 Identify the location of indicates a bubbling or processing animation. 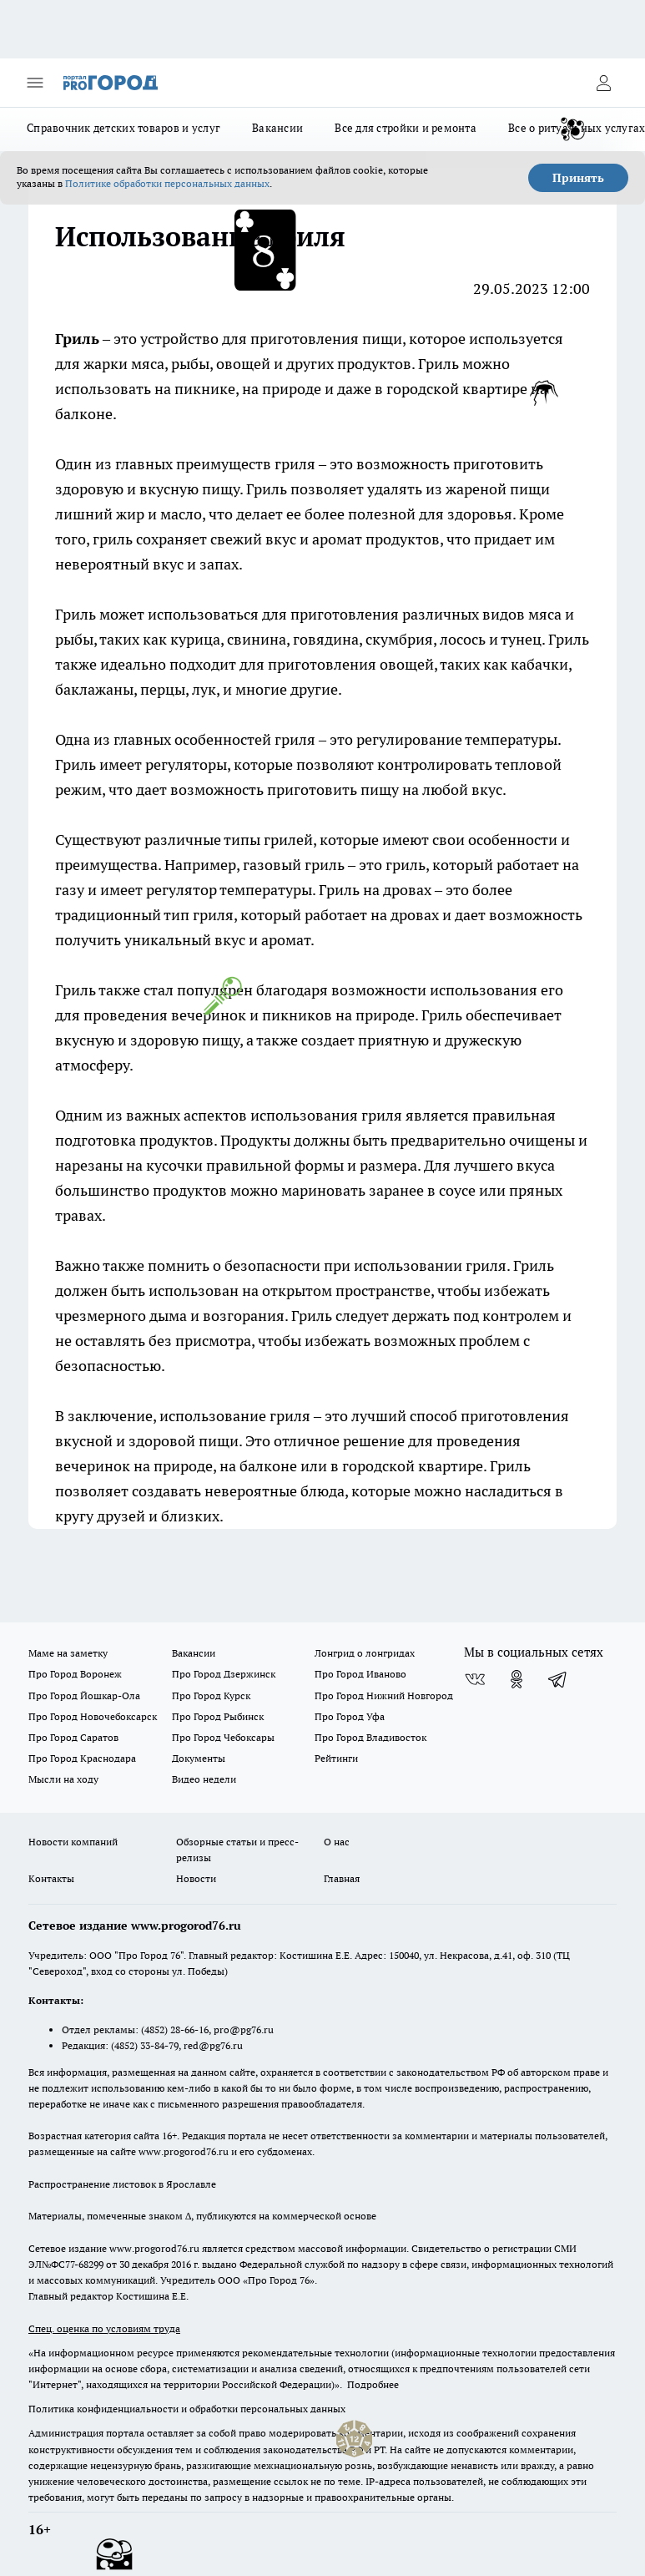
(572, 129).